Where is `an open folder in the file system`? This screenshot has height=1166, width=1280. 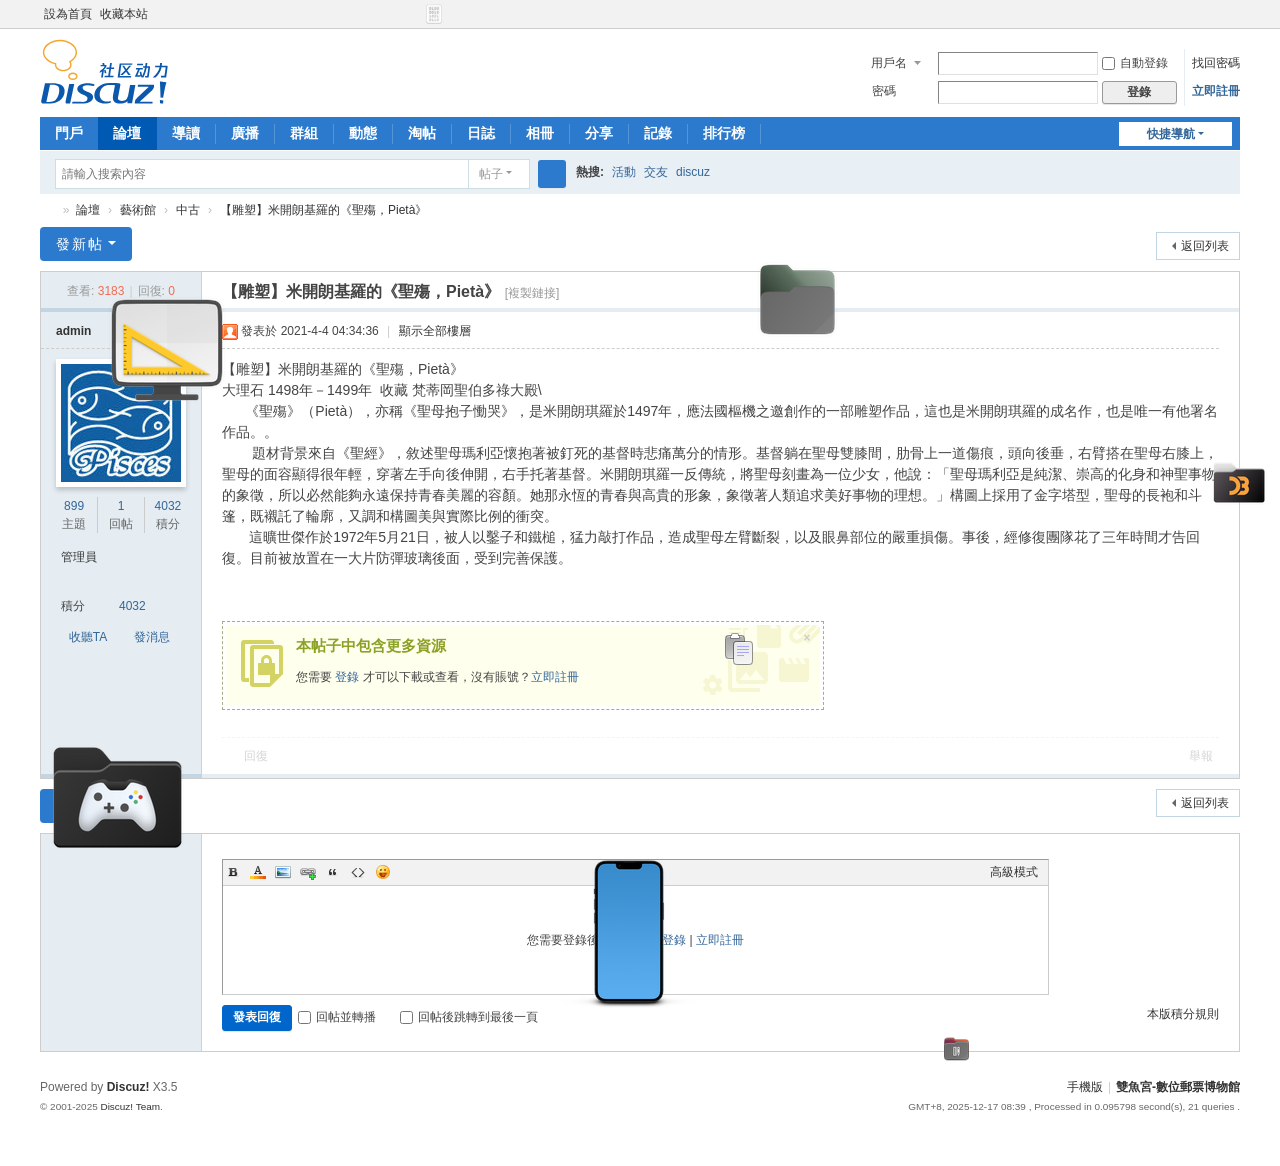
an open folder in the file system is located at coordinates (797, 299).